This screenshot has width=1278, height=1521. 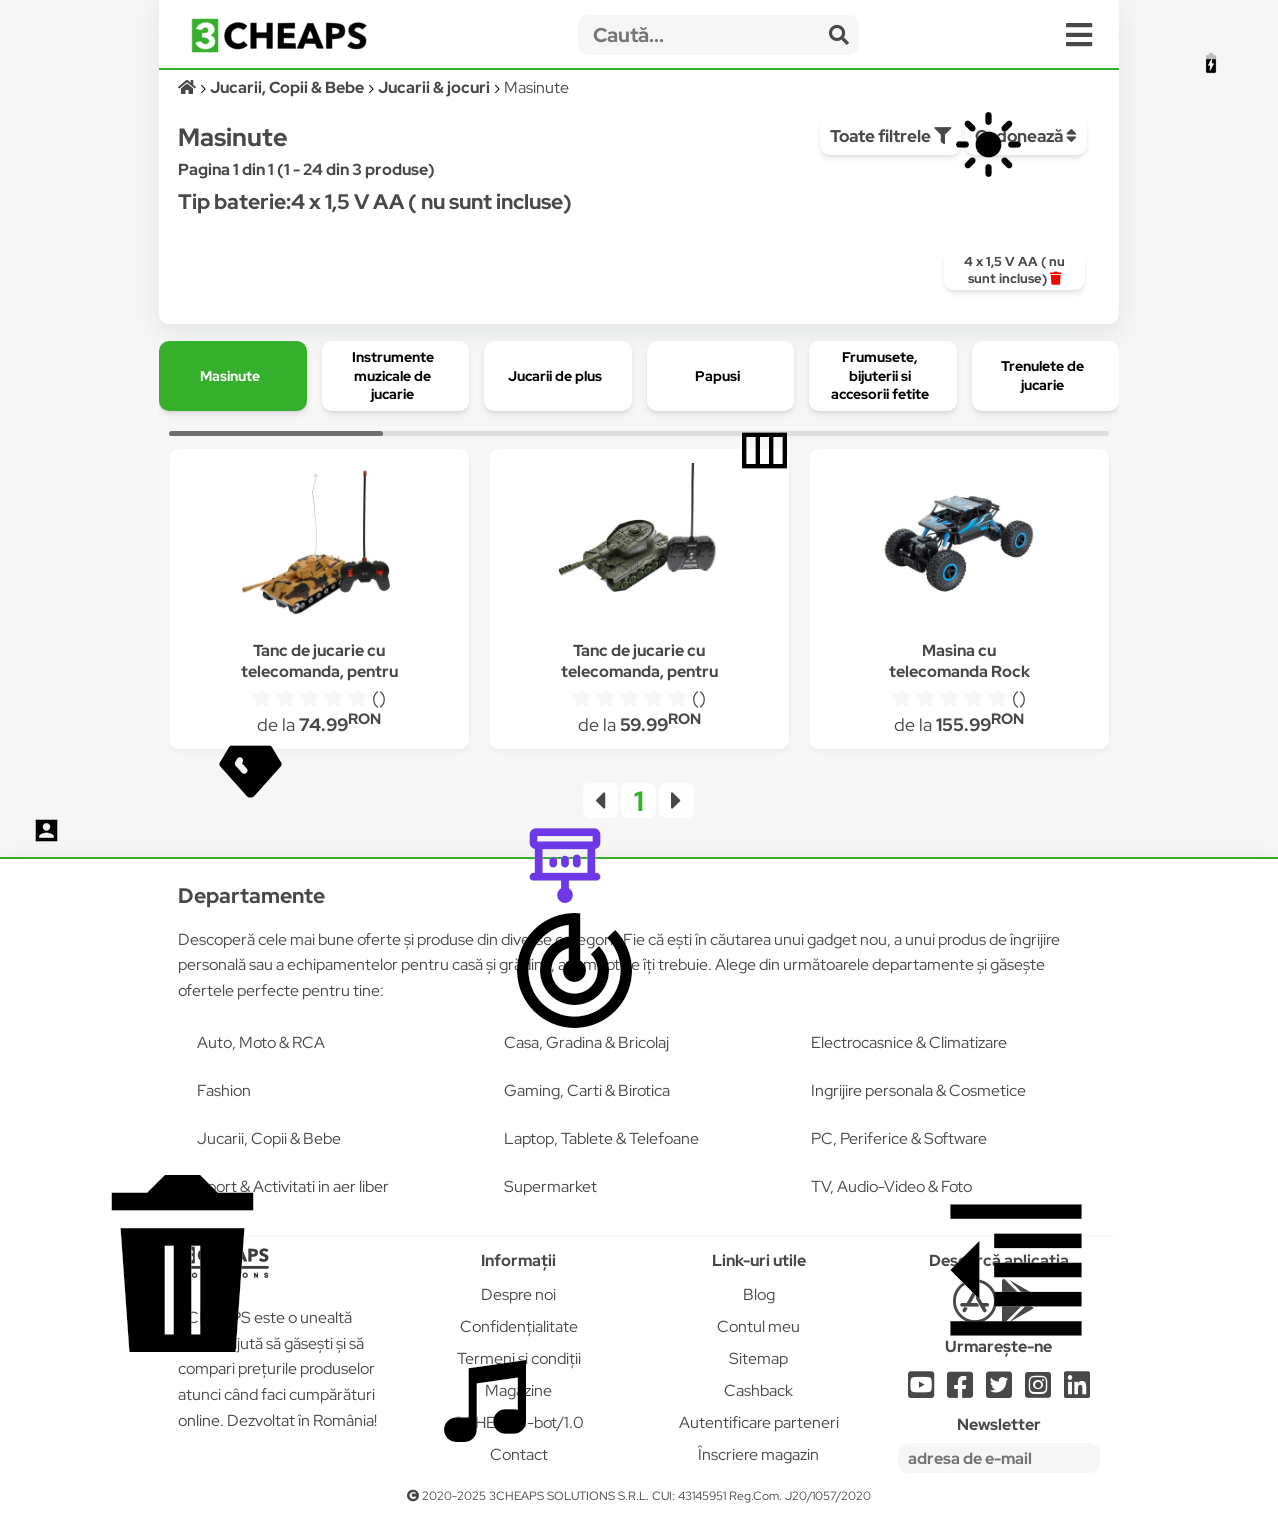 What do you see at coordinates (46, 830) in the screenshot?
I see `view your account profile` at bounding box center [46, 830].